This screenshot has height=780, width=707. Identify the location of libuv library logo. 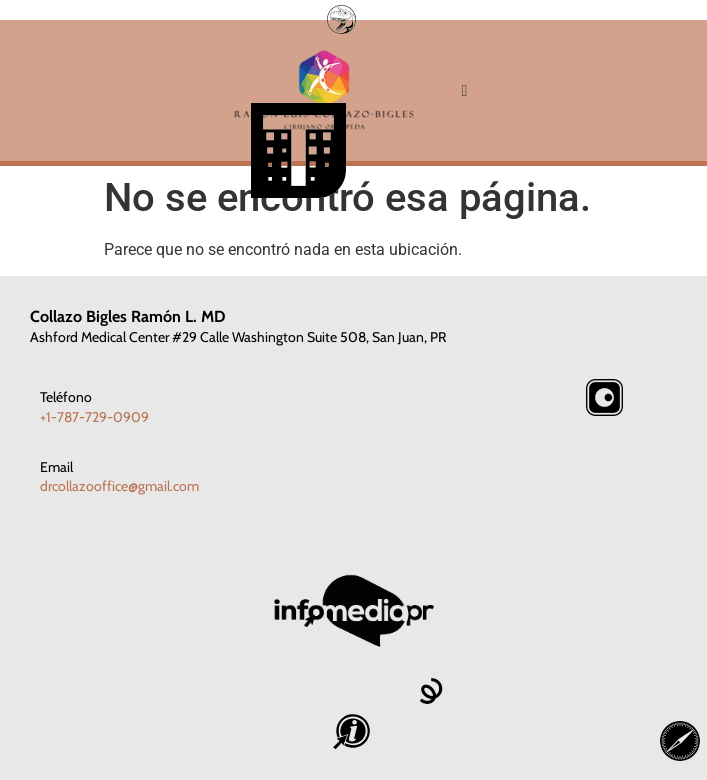
(341, 19).